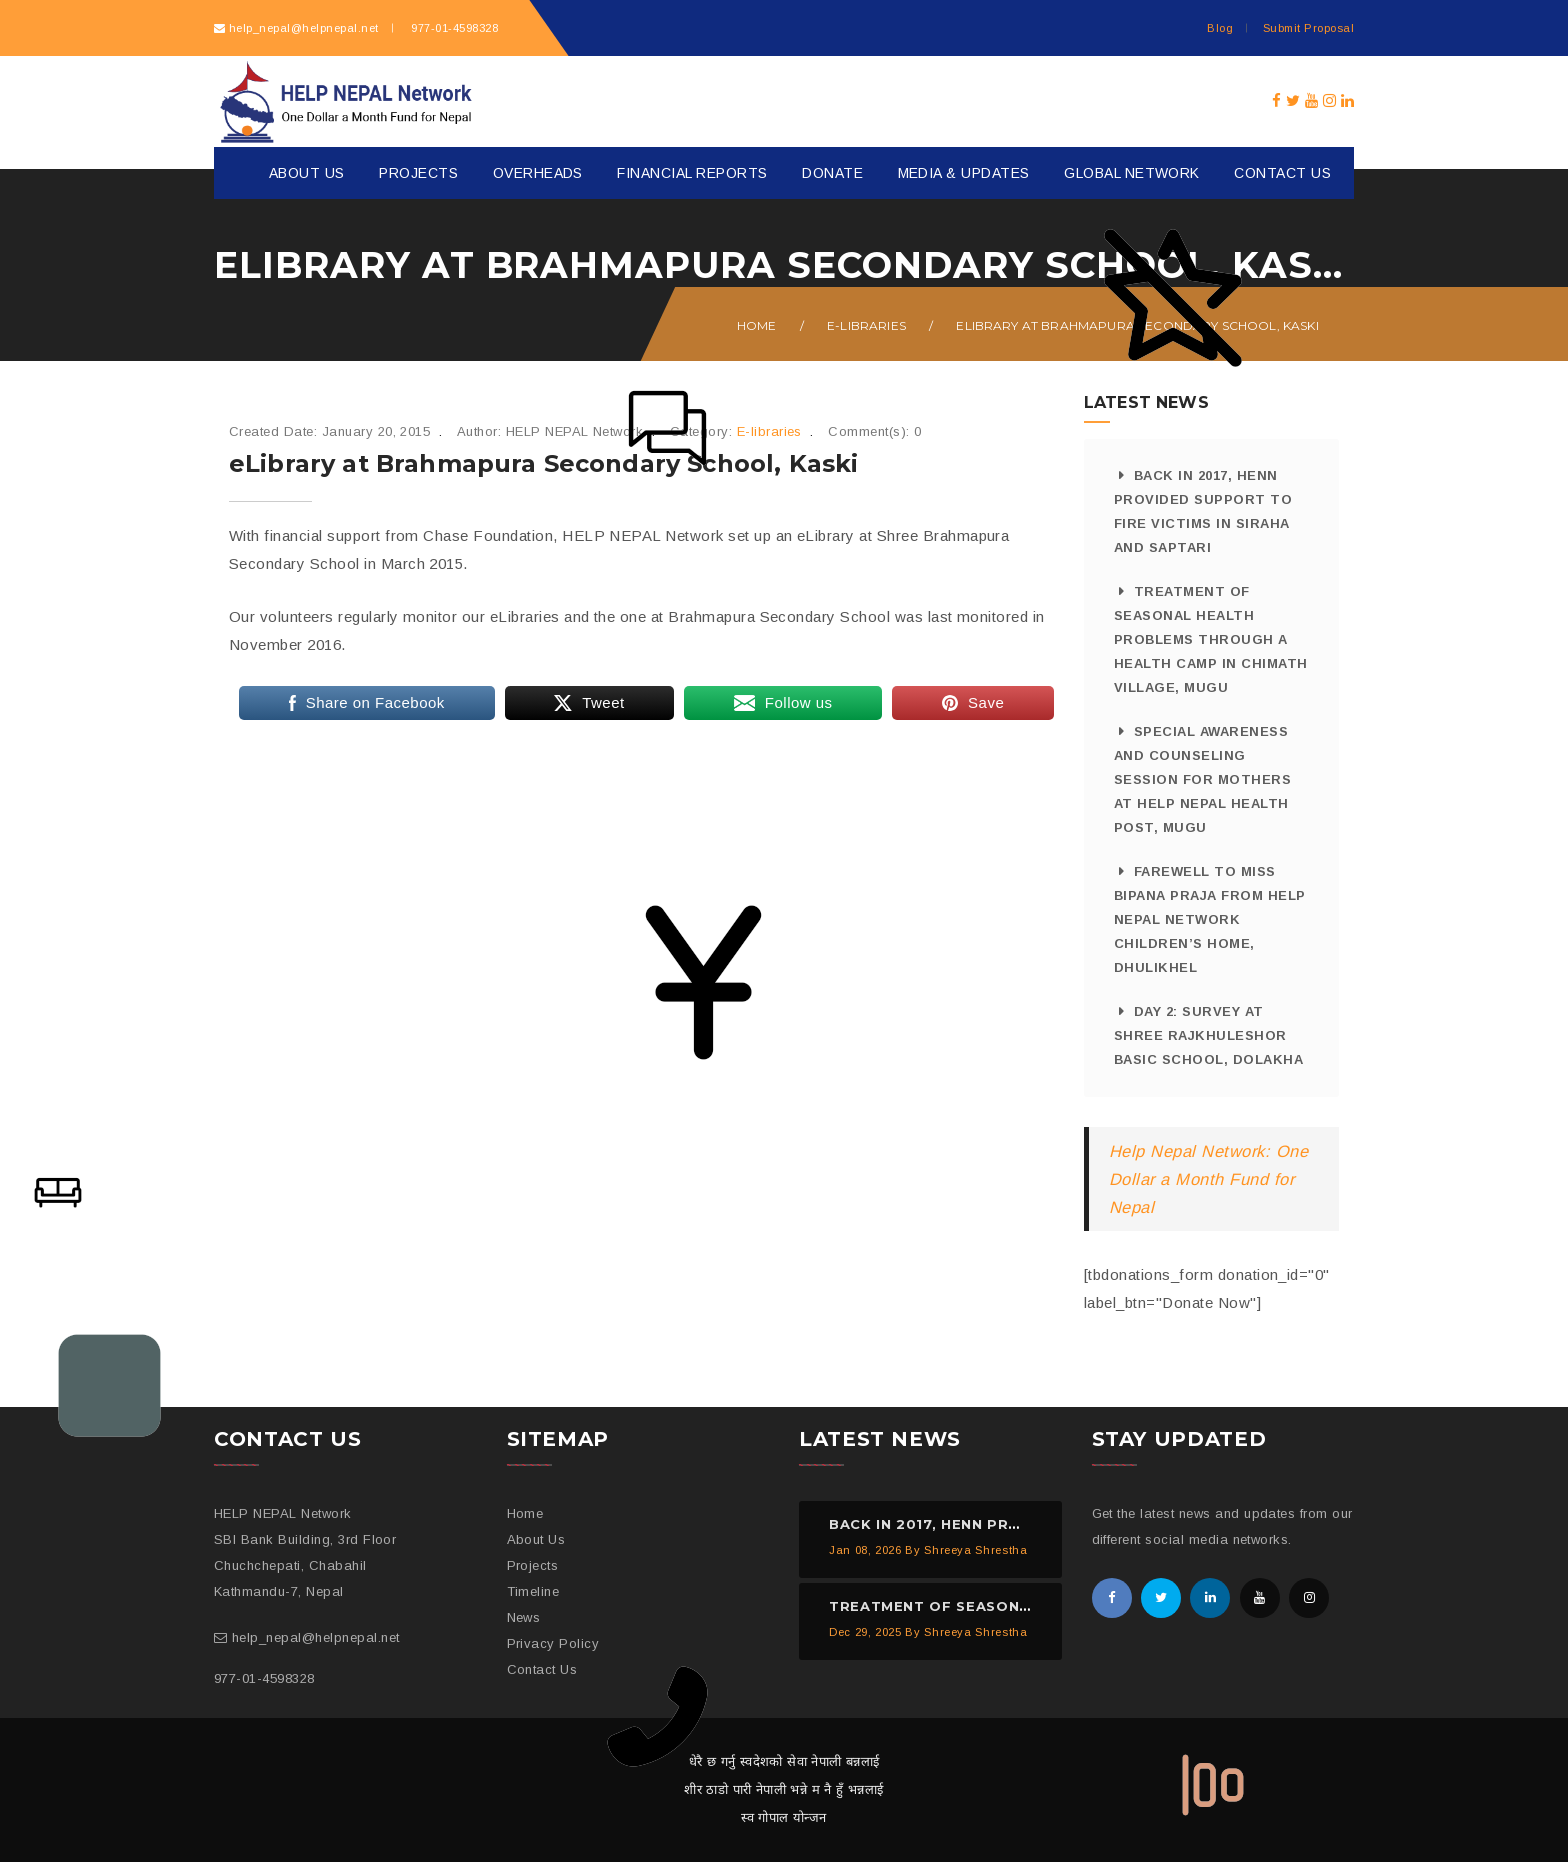  I want to click on stop media playback, so click(109, 1385).